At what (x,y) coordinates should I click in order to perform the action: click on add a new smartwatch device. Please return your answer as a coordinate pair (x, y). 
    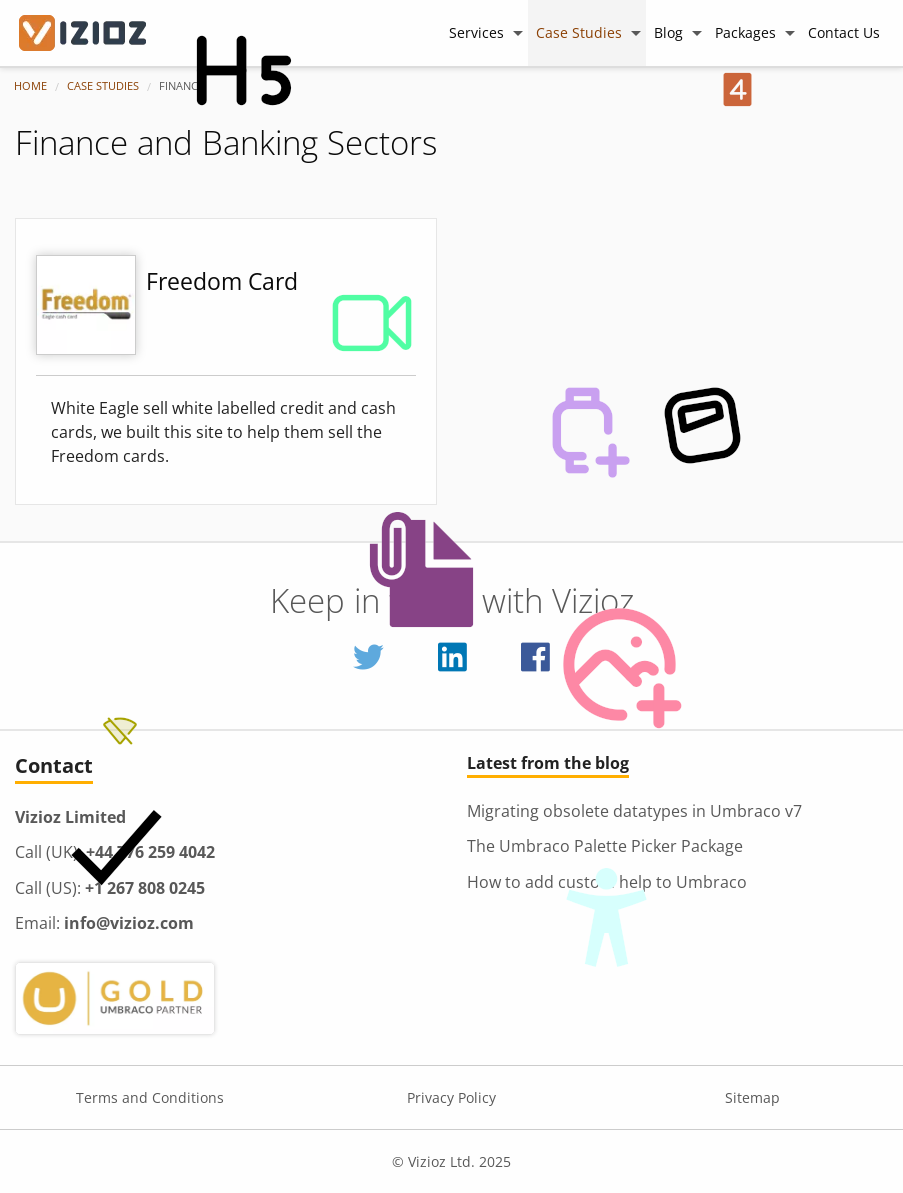
    Looking at the image, I should click on (582, 430).